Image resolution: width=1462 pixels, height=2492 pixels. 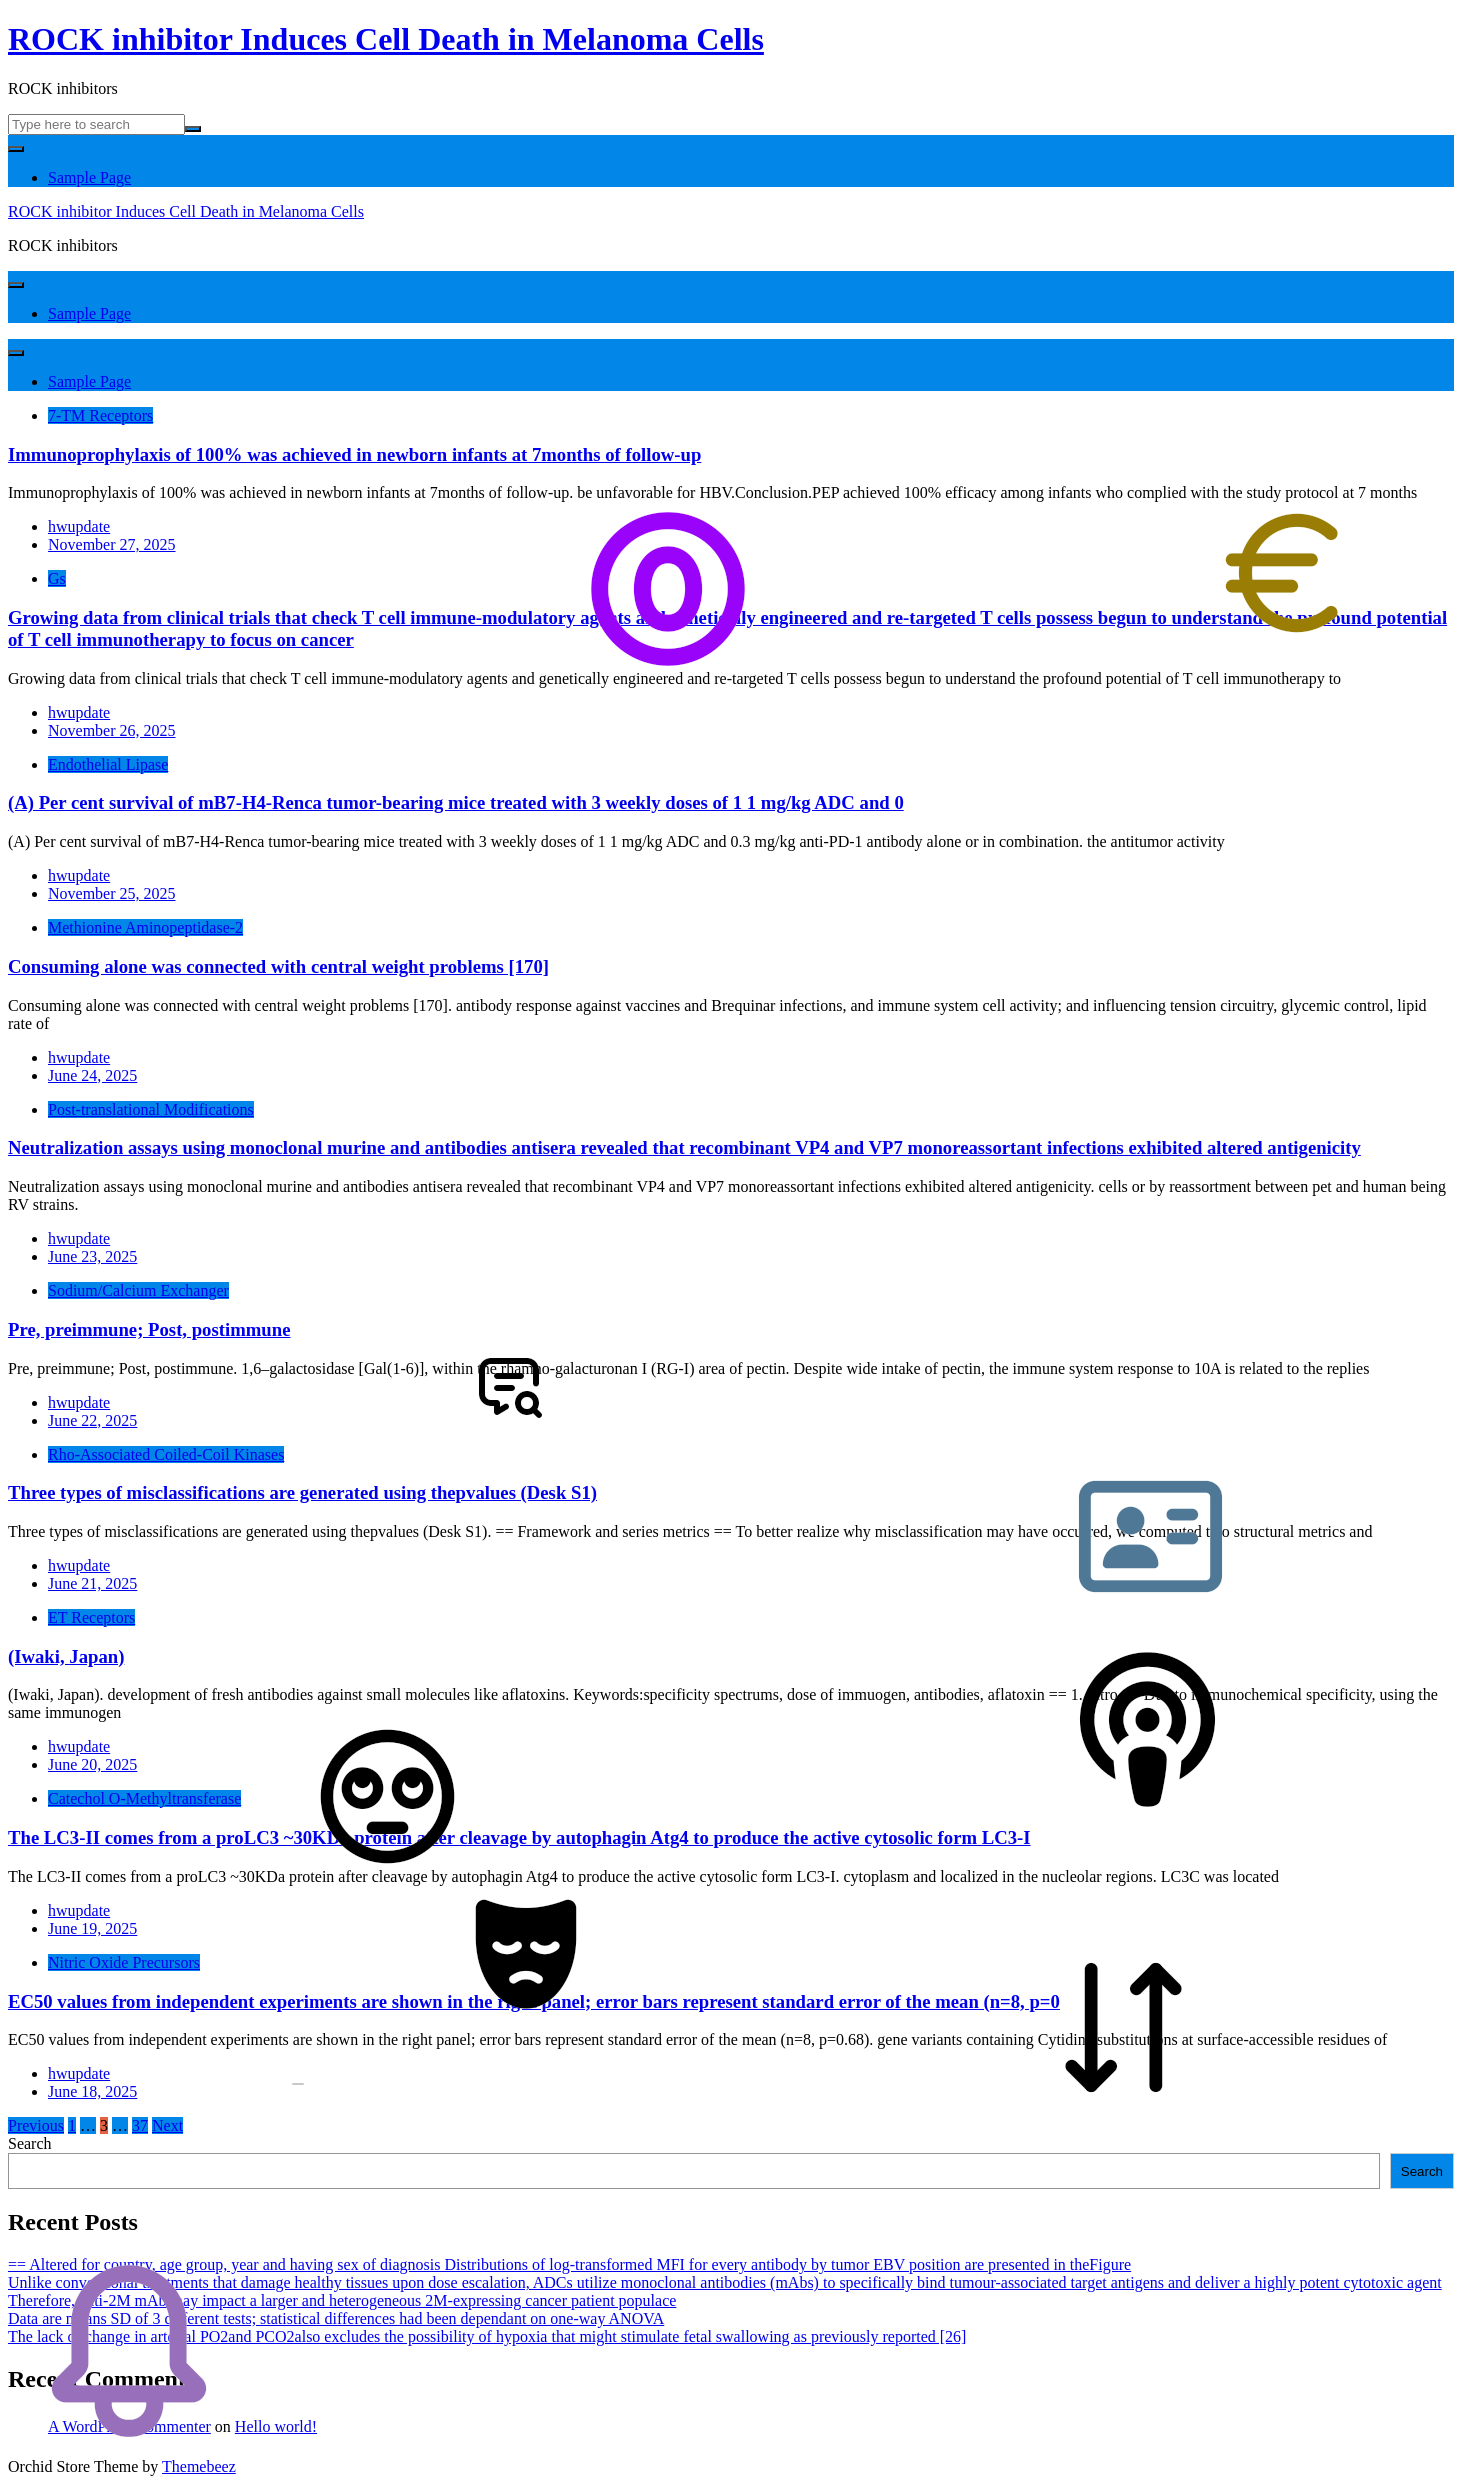 What do you see at coordinates (1123, 2027) in the screenshot?
I see `sort items in ascending or descending order` at bounding box center [1123, 2027].